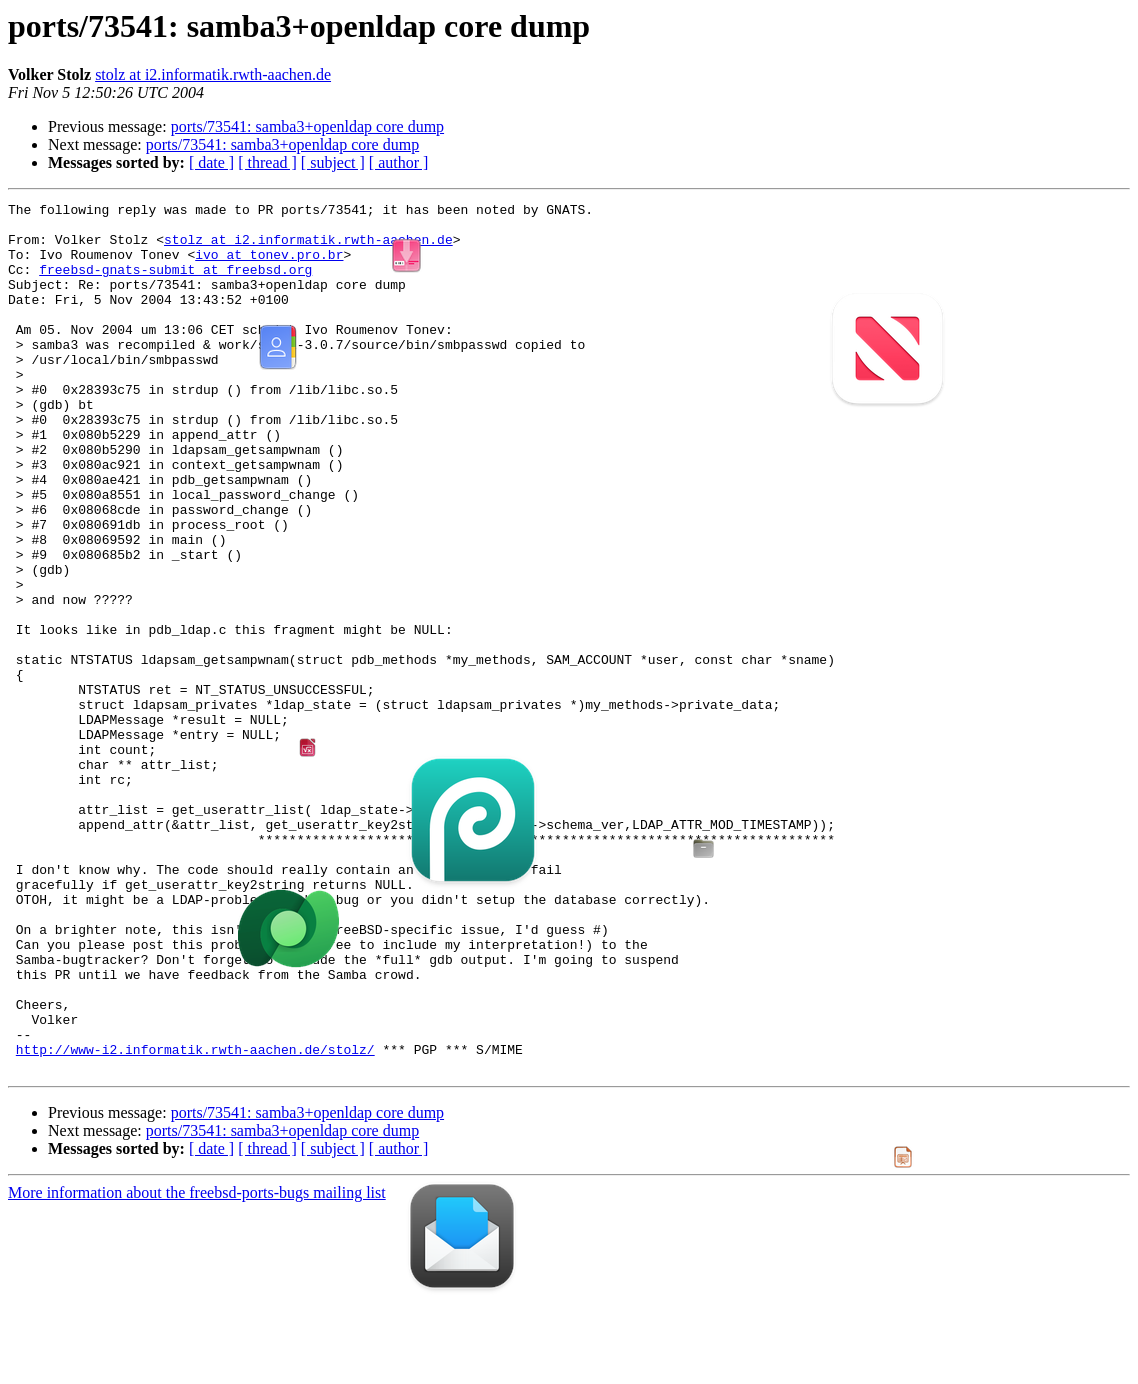  What do you see at coordinates (887, 348) in the screenshot?
I see `open the Apple News app` at bounding box center [887, 348].